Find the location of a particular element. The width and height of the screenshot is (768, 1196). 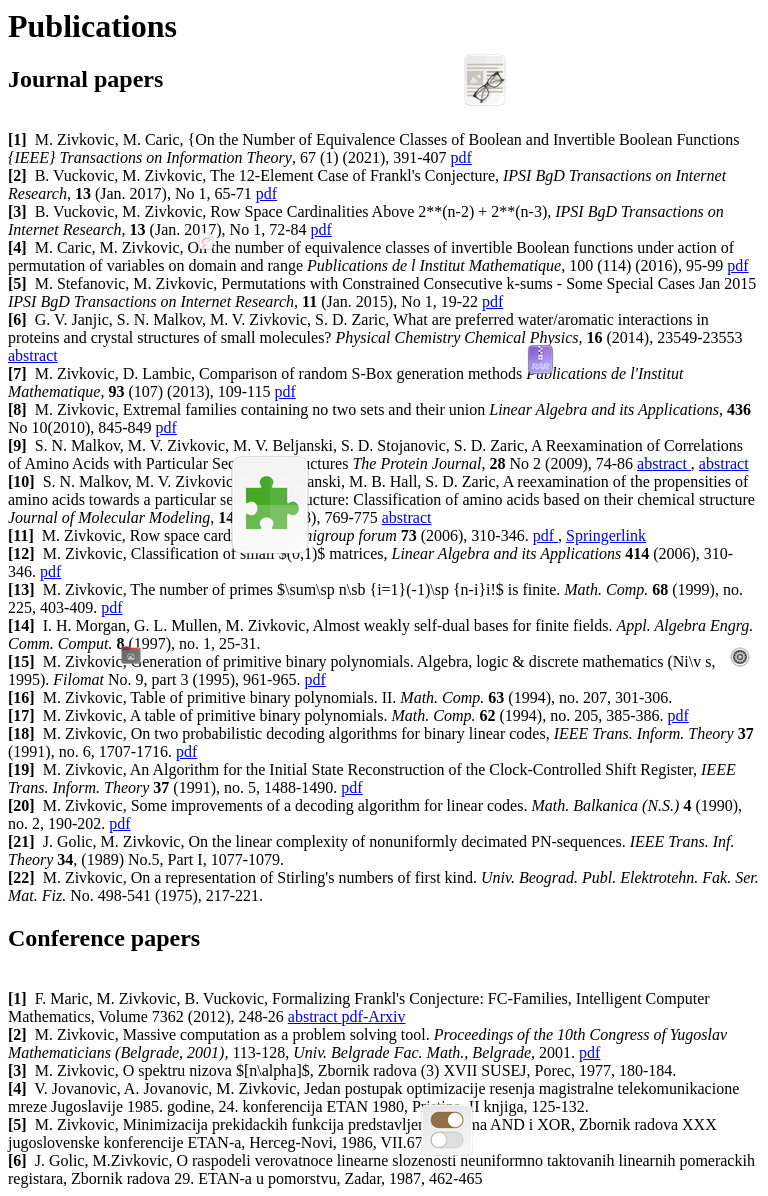

open the documents app is located at coordinates (485, 80).